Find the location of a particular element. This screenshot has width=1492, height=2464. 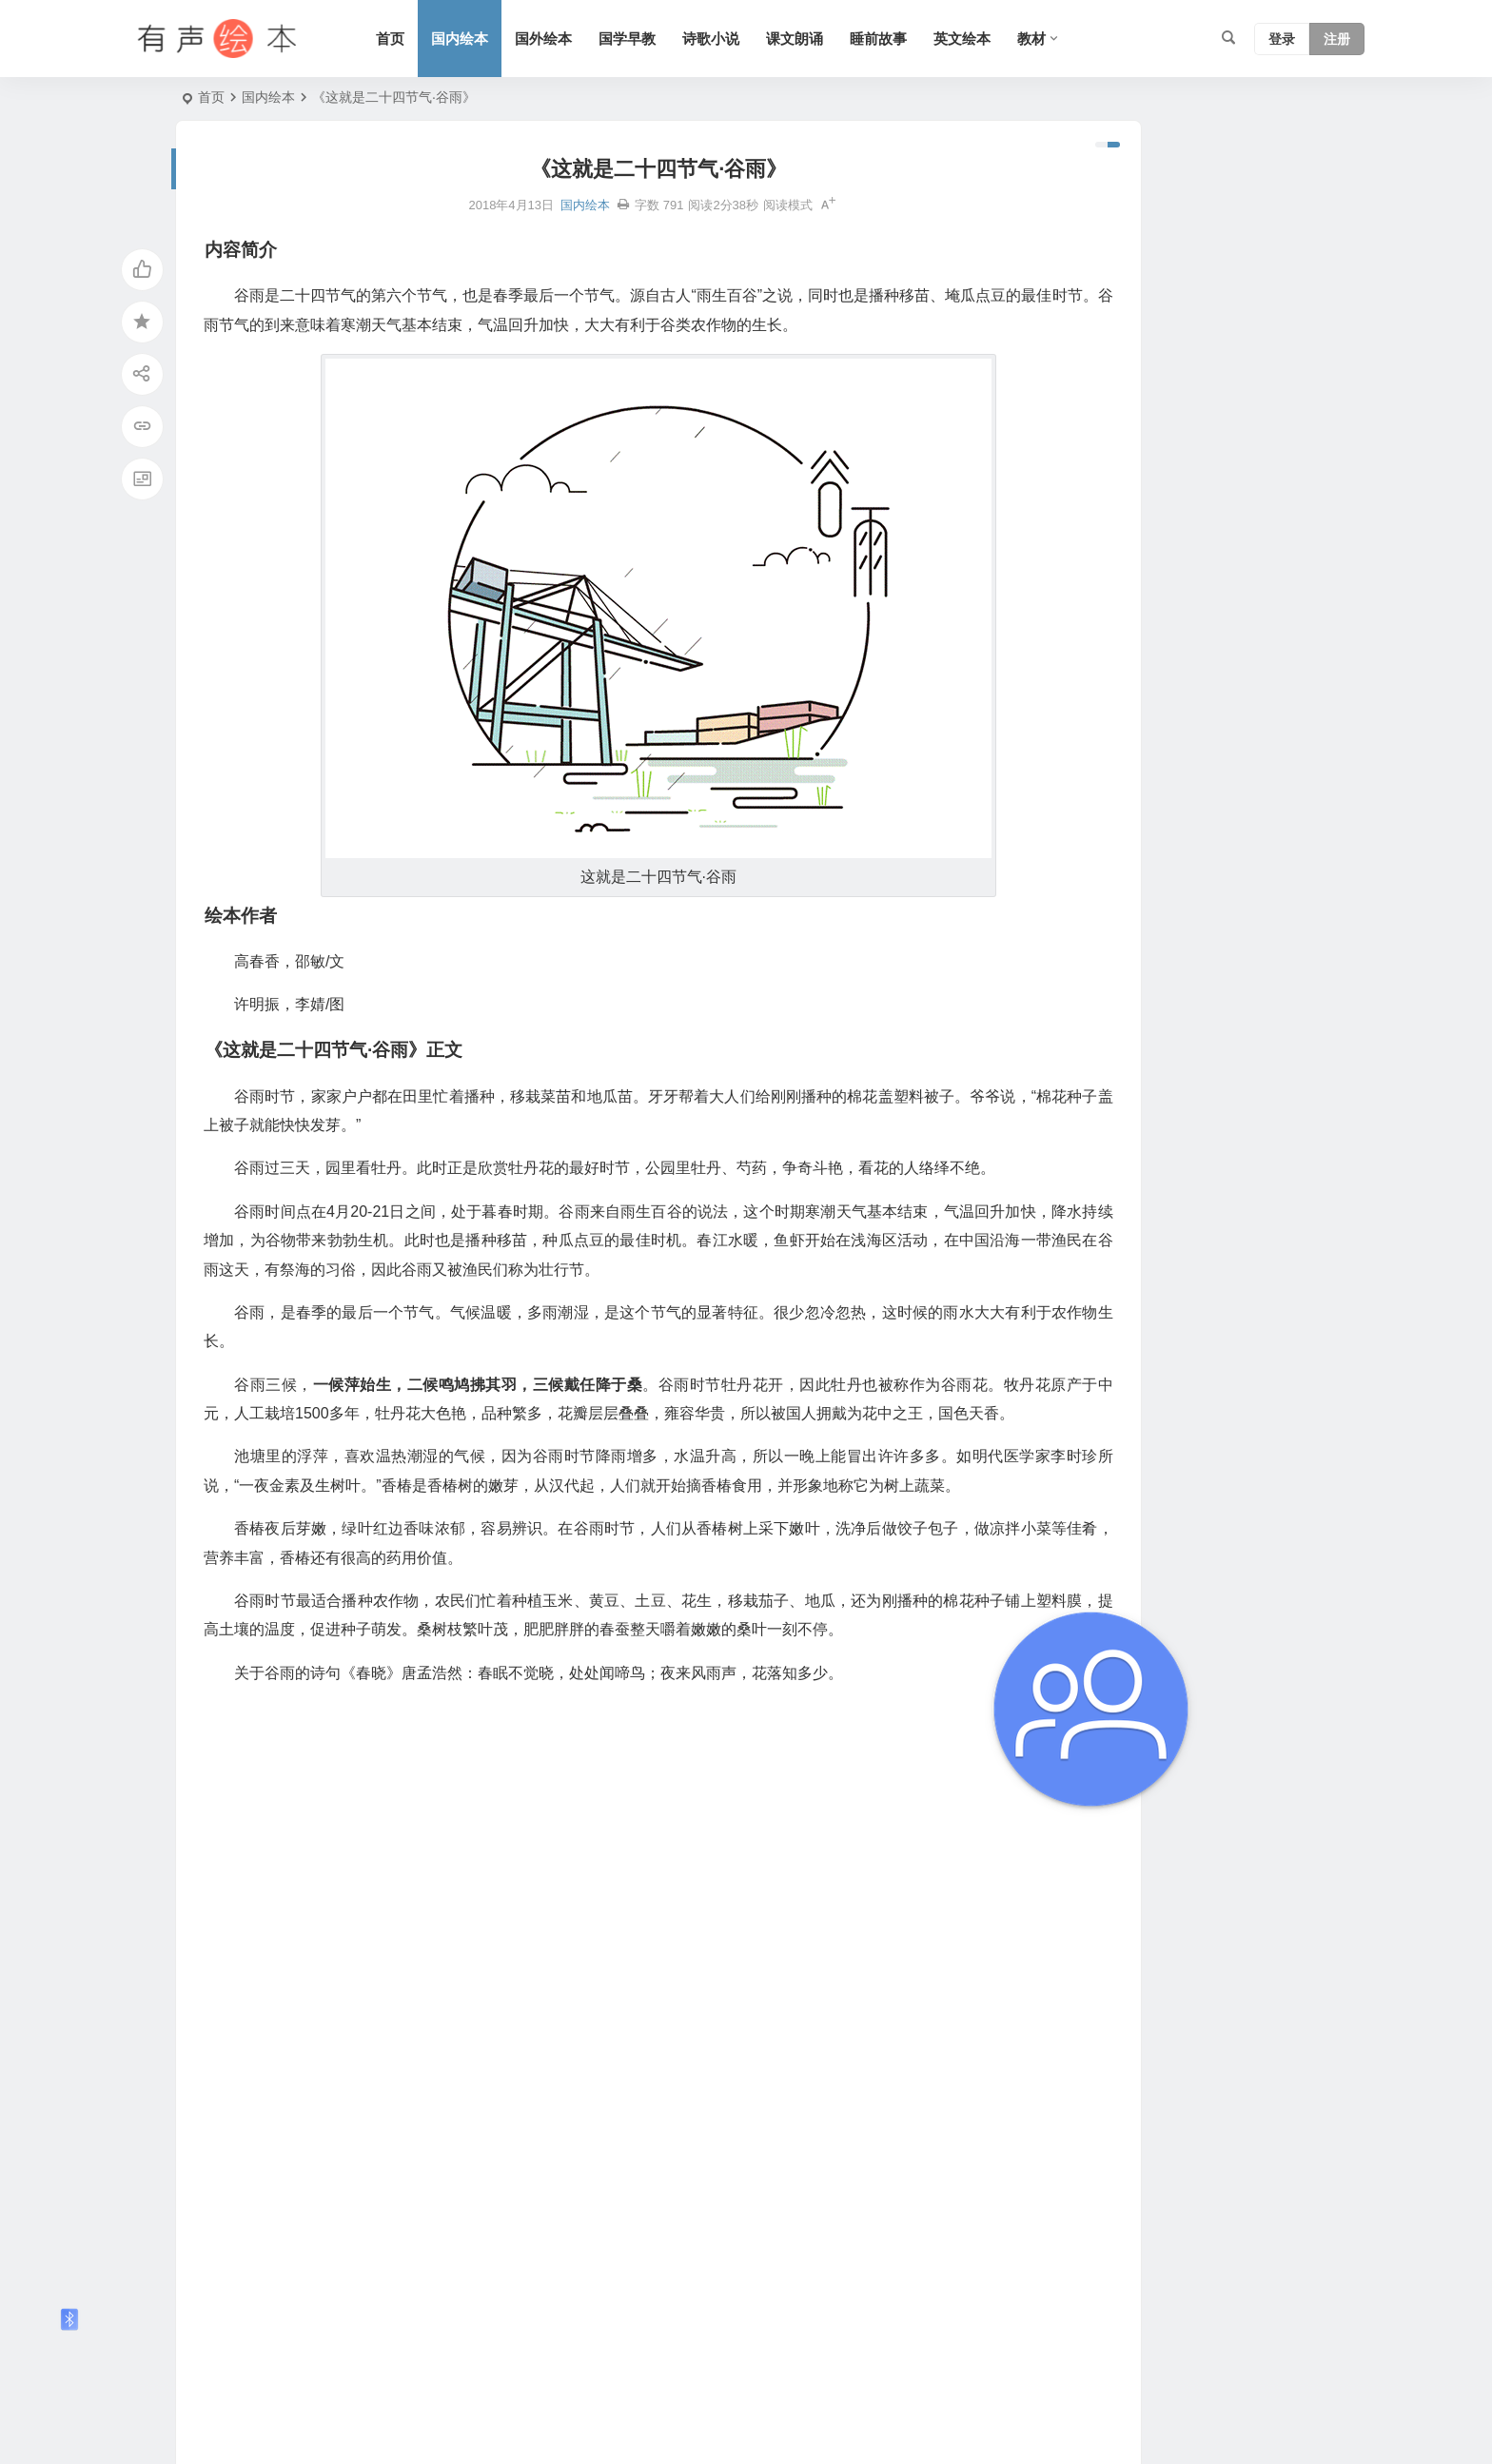

access bluetooth settings is located at coordinates (69, 2319).